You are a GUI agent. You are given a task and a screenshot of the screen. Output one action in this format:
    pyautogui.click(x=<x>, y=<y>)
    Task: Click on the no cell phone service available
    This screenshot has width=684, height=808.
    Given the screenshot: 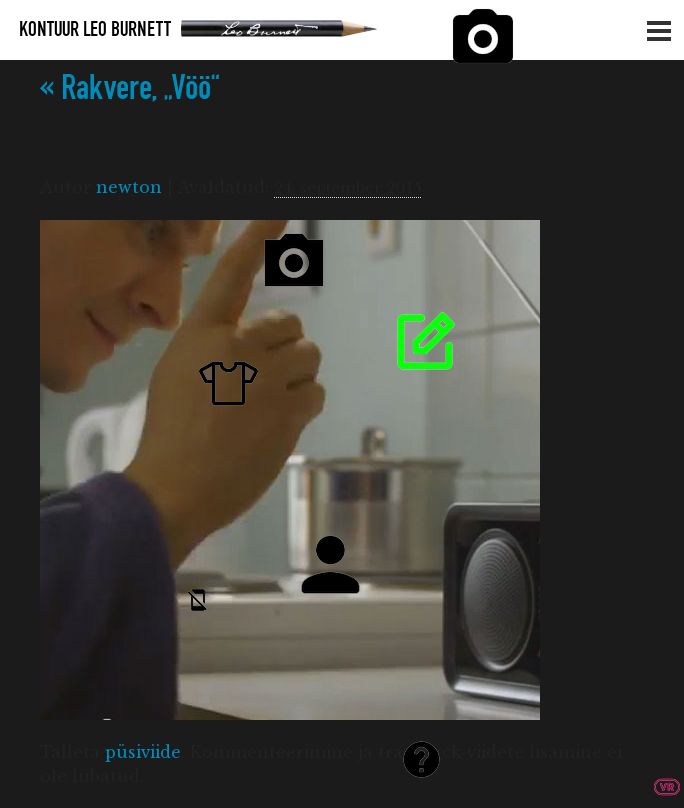 What is the action you would take?
    pyautogui.click(x=198, y=600)
    